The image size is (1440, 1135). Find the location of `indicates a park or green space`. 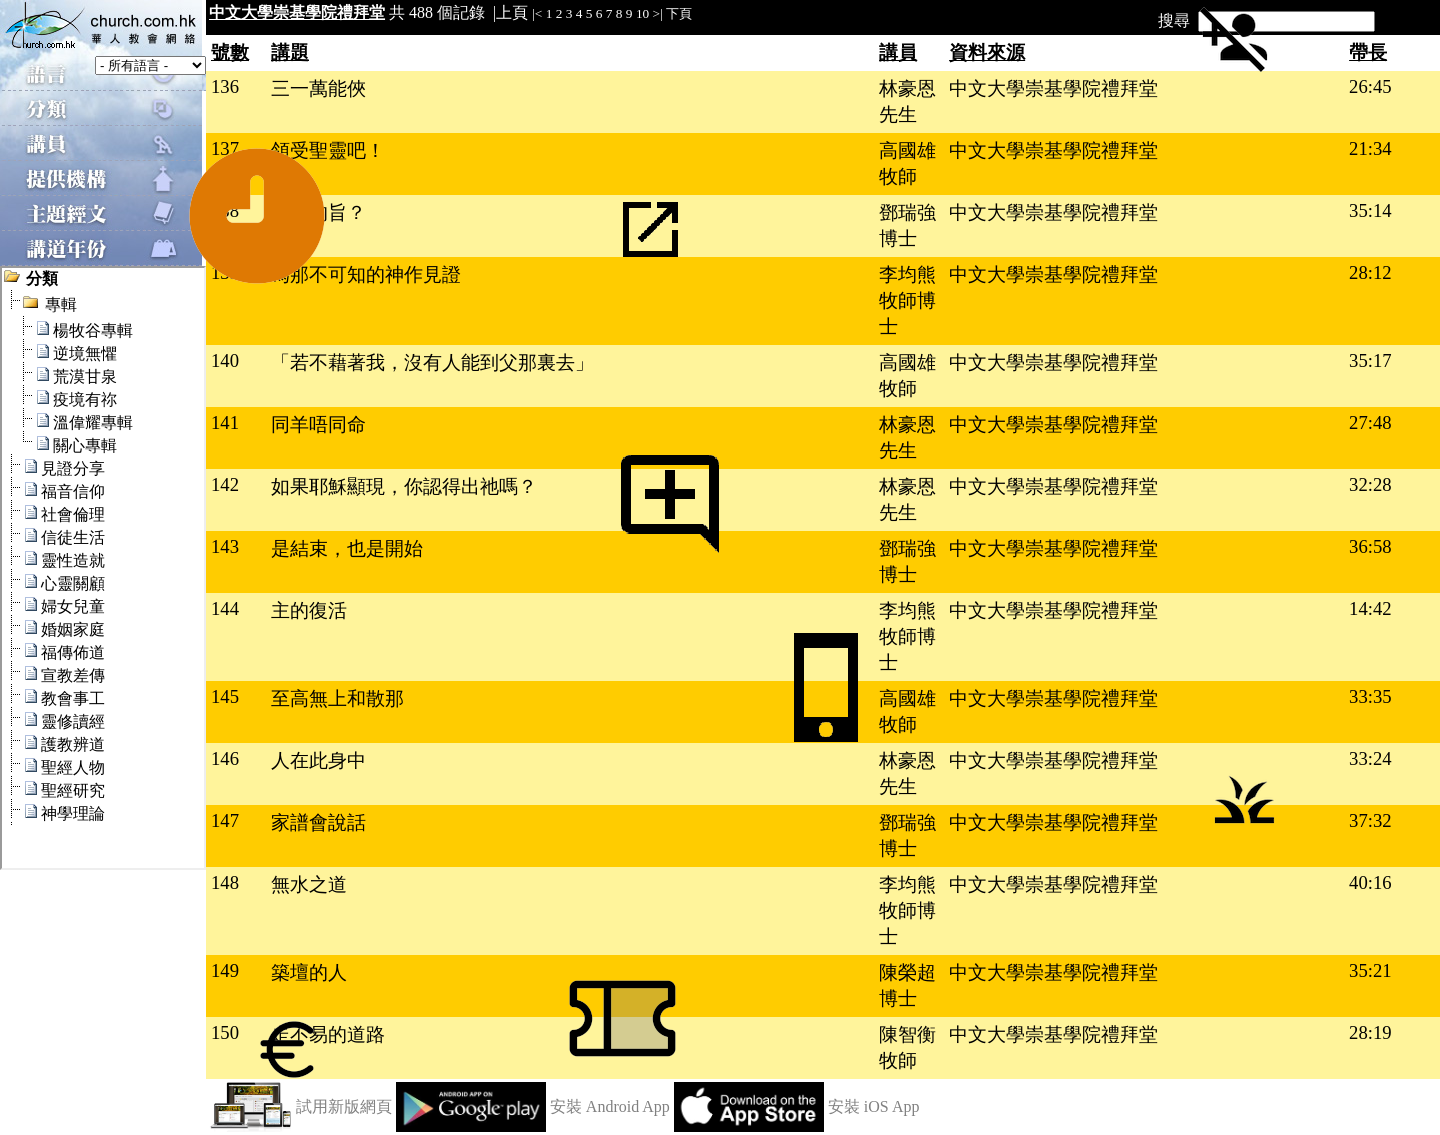

indicates a park or green space is located at coordinates (1244, 799).